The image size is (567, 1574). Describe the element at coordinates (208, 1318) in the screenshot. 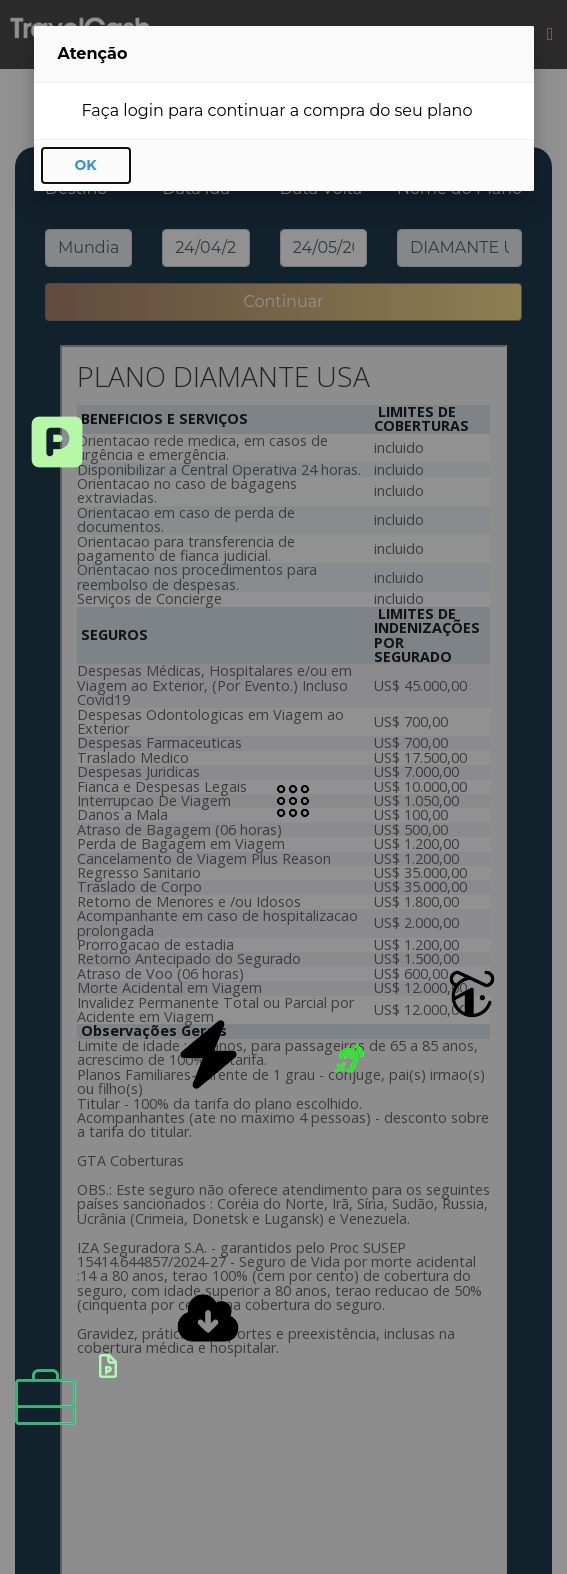

I see `download file from cloud storage` at that location.